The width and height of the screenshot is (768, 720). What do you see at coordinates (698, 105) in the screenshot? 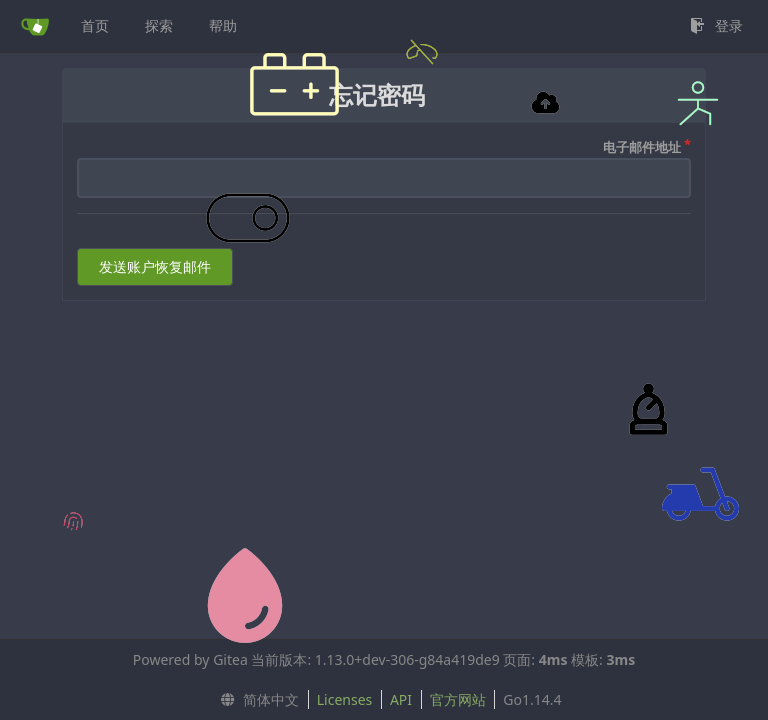
I see `access tai chi or meditation exercises` at bounding box center [698, 105].